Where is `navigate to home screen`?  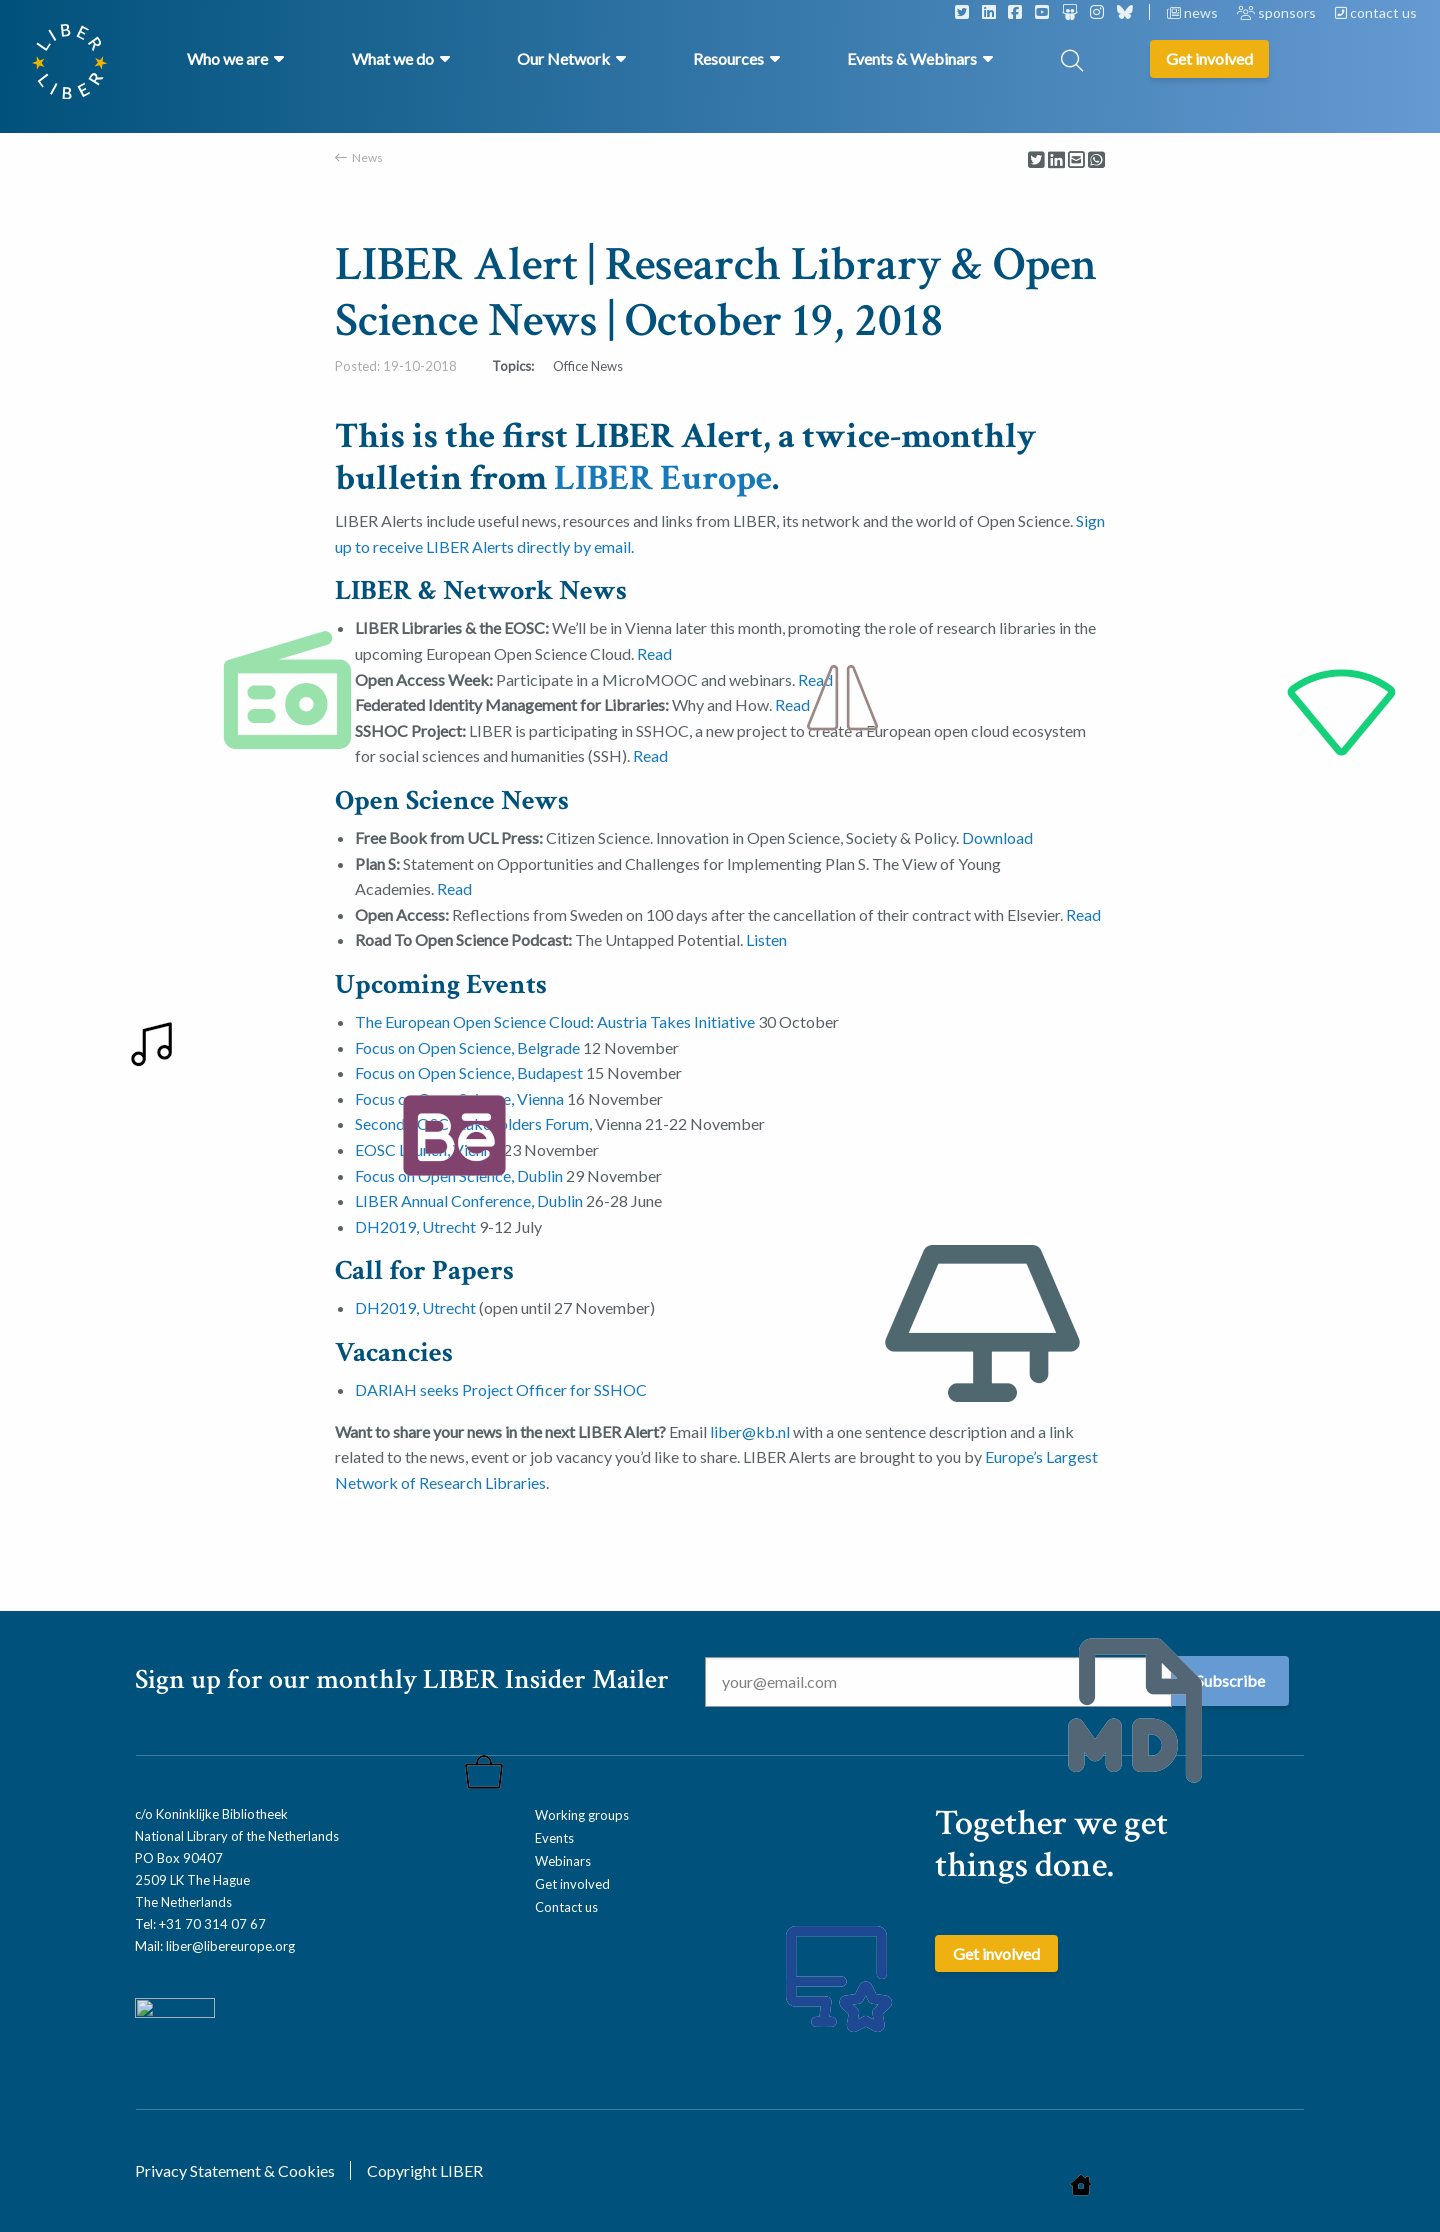
navigate to home screen is located at coordinates (1081, 2185).